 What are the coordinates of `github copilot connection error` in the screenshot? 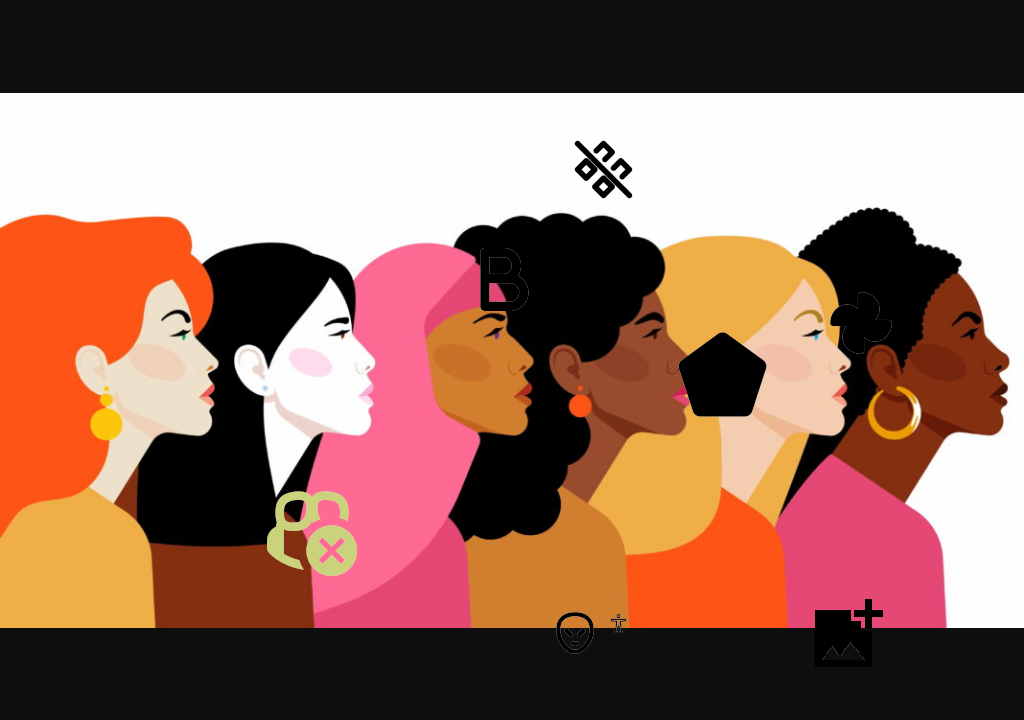 It's located at (312, 531).